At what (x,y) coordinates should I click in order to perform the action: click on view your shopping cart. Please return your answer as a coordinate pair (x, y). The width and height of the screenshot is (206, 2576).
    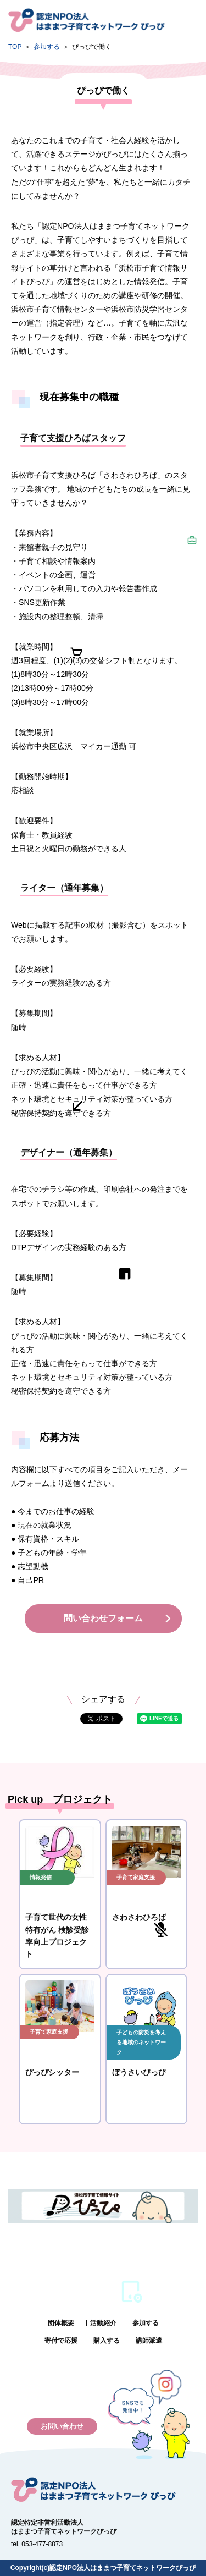
    Looking at the image, I should click on (76, 653).